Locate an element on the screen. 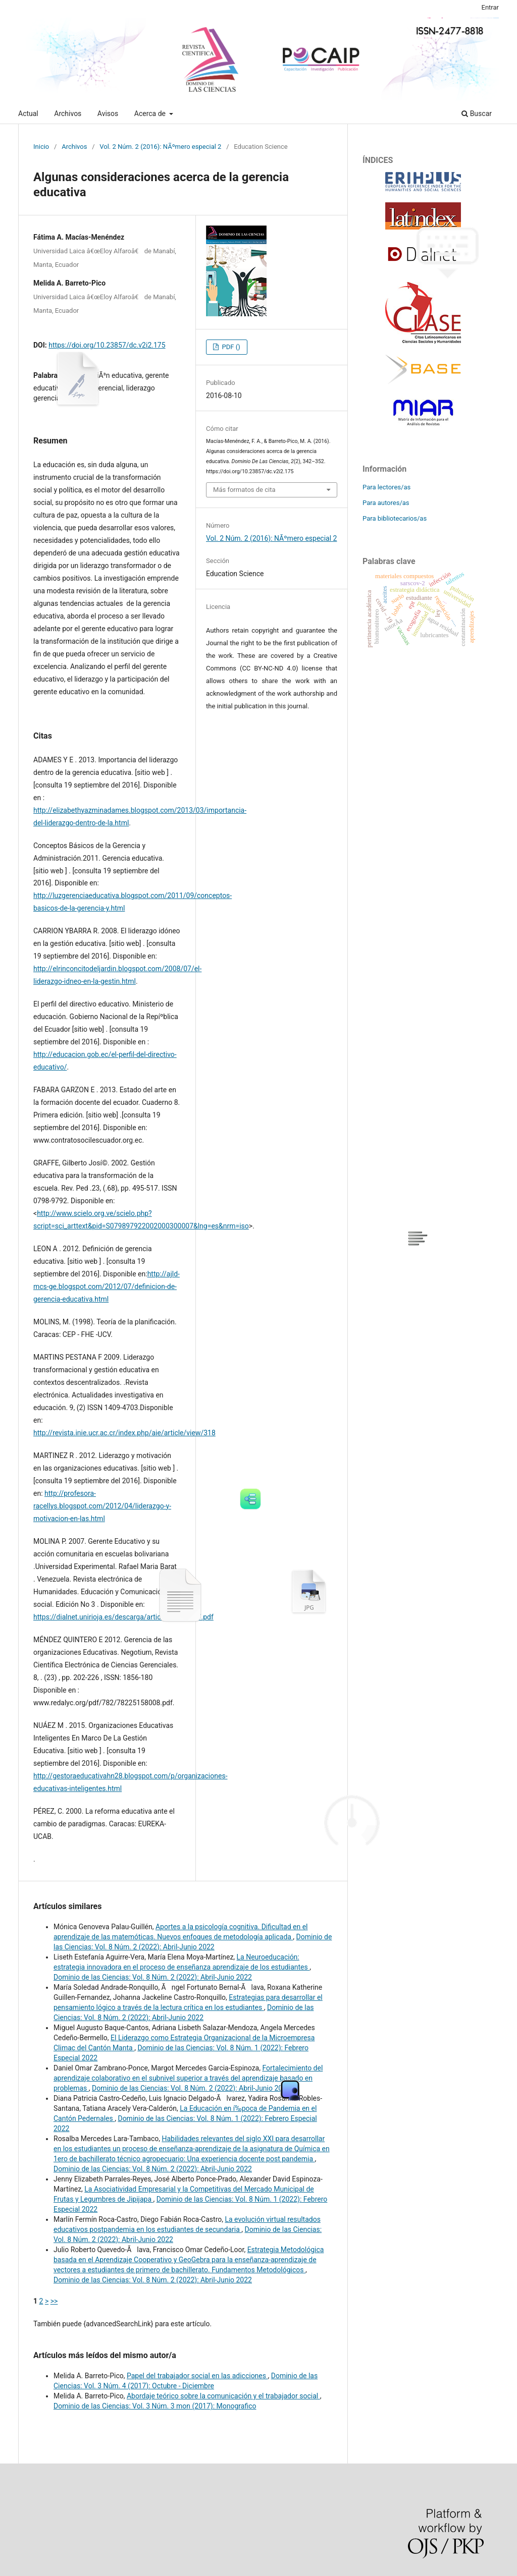  share your screen with others is located at coordinates (290, 2089).